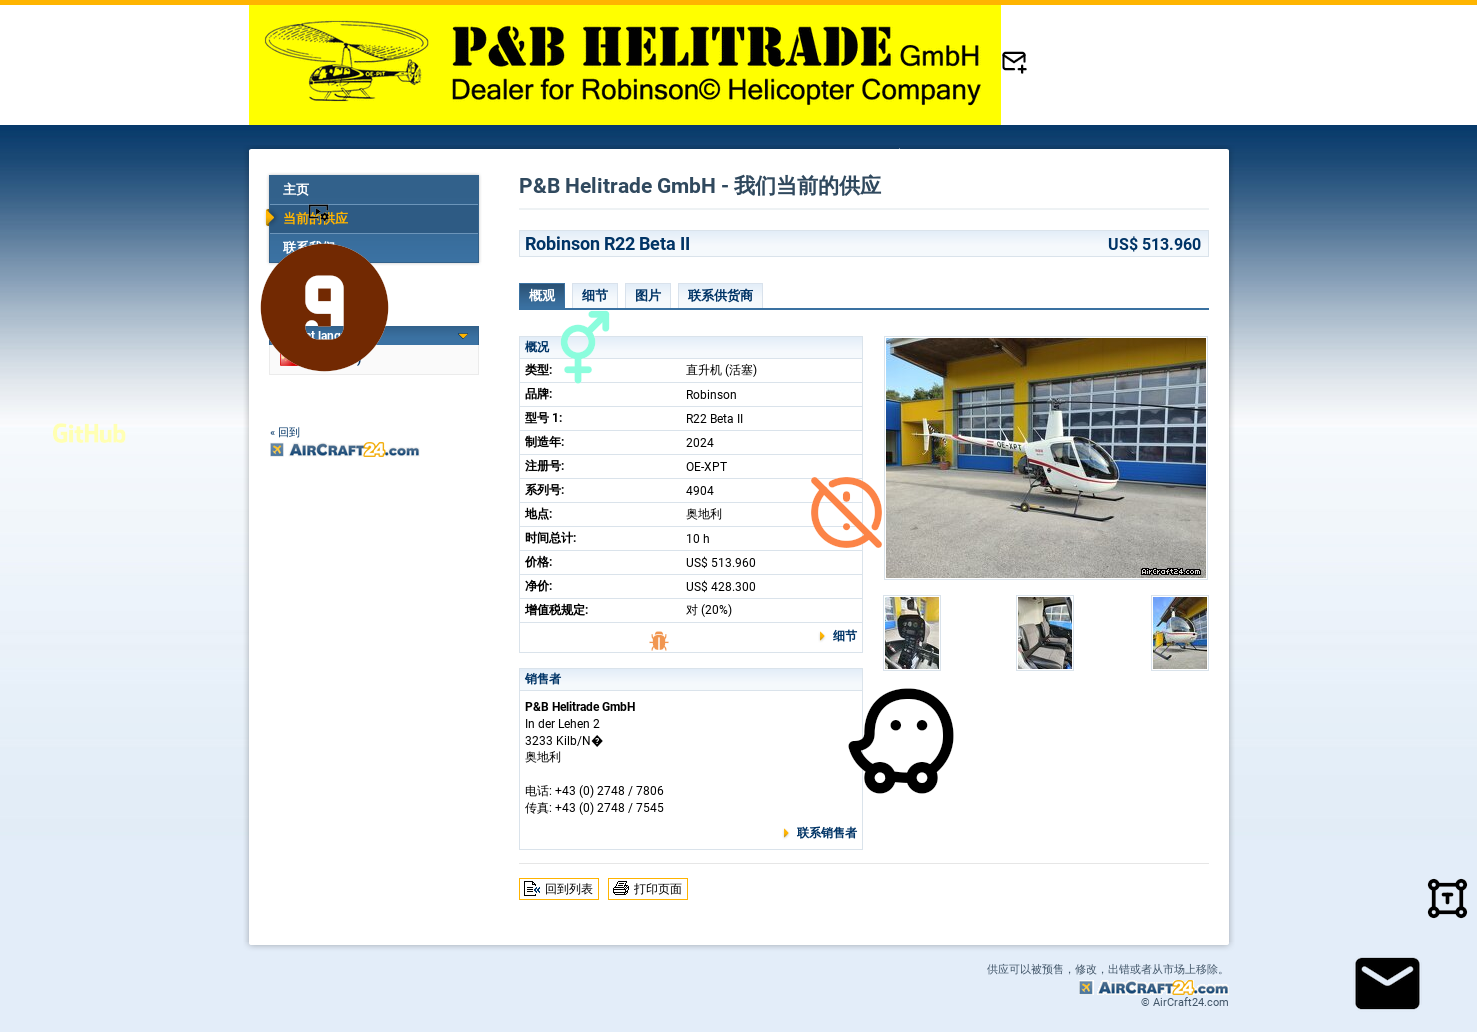 The image size is (1477, 1032). Describe the element at coordinates (846, 512) in the screenshot. I see `disable or mute alerts` at that location.